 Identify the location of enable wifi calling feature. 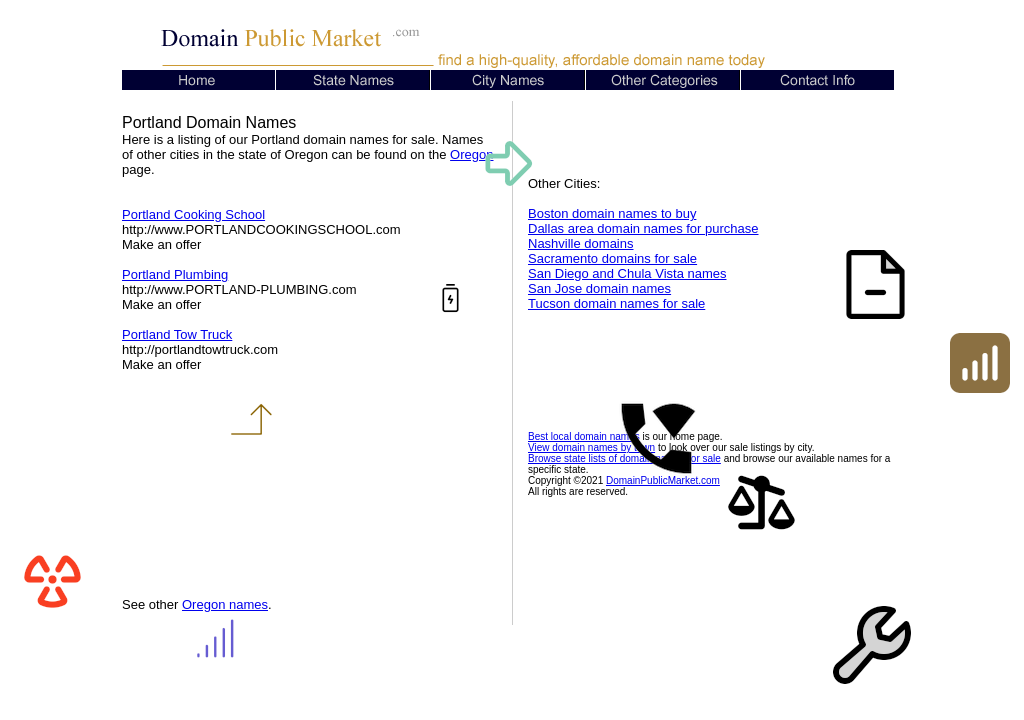
(656, 438).